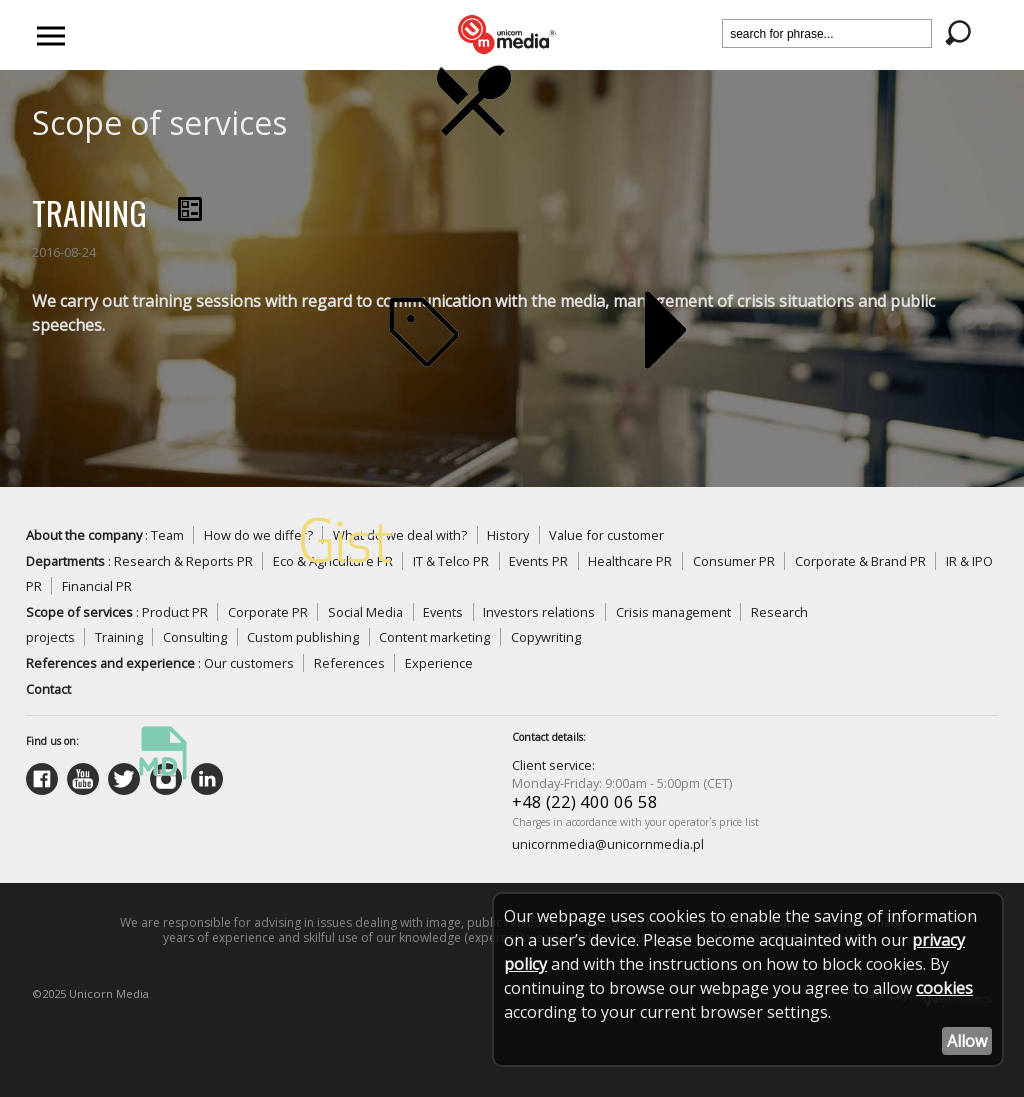  Describe the element at coordinates (190, 209) in the screenshot. I see `view ballot or voting options` at that location.